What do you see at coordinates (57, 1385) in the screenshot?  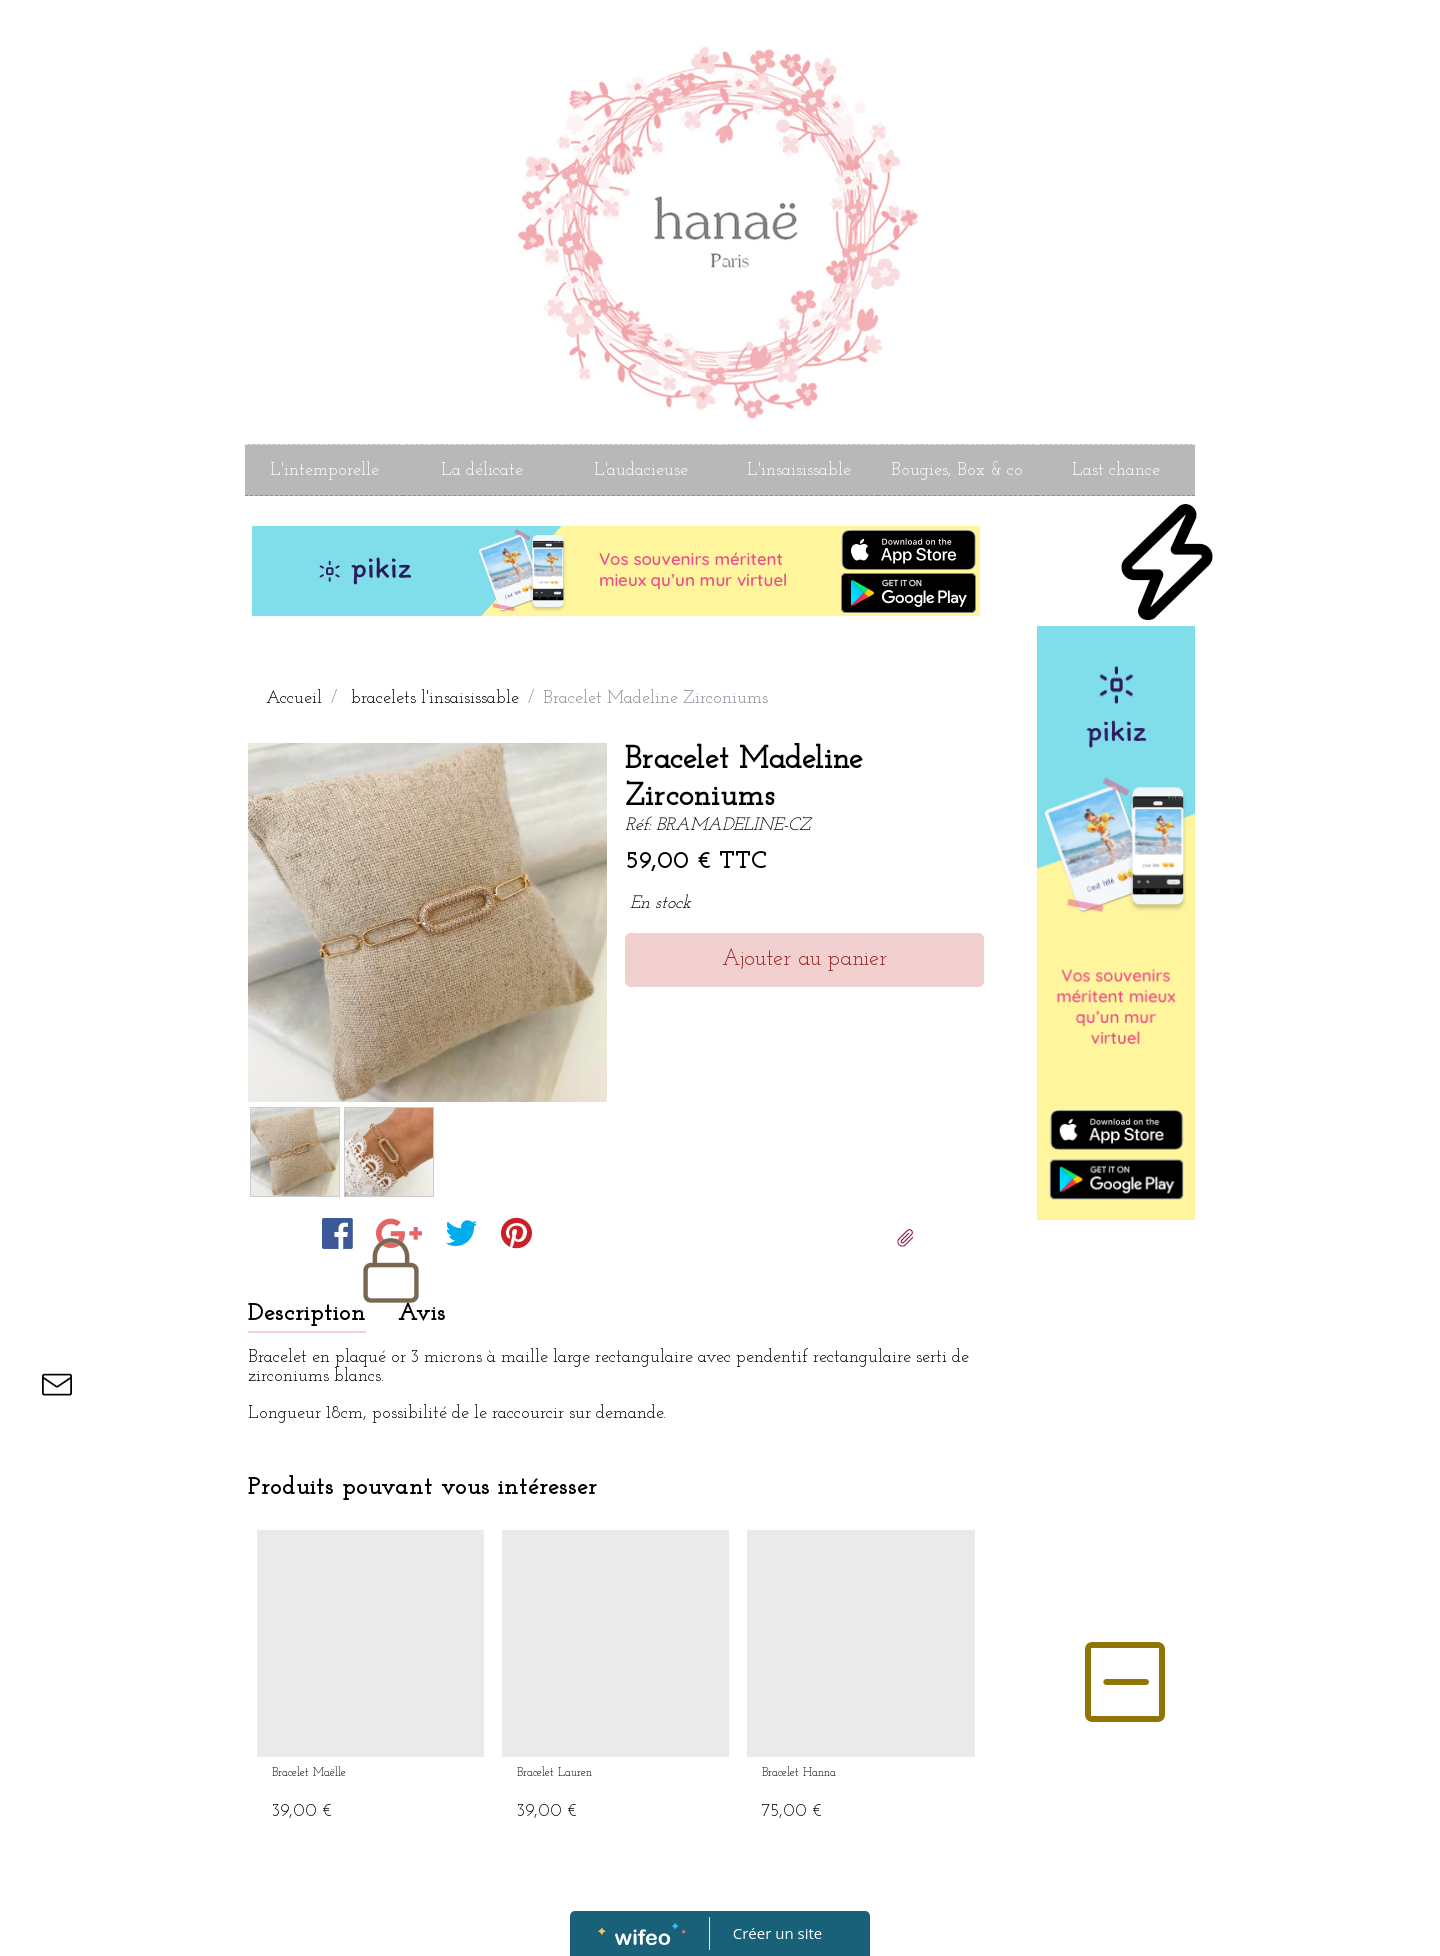 I see `open your inbox` at bounding box center [57, 1385].